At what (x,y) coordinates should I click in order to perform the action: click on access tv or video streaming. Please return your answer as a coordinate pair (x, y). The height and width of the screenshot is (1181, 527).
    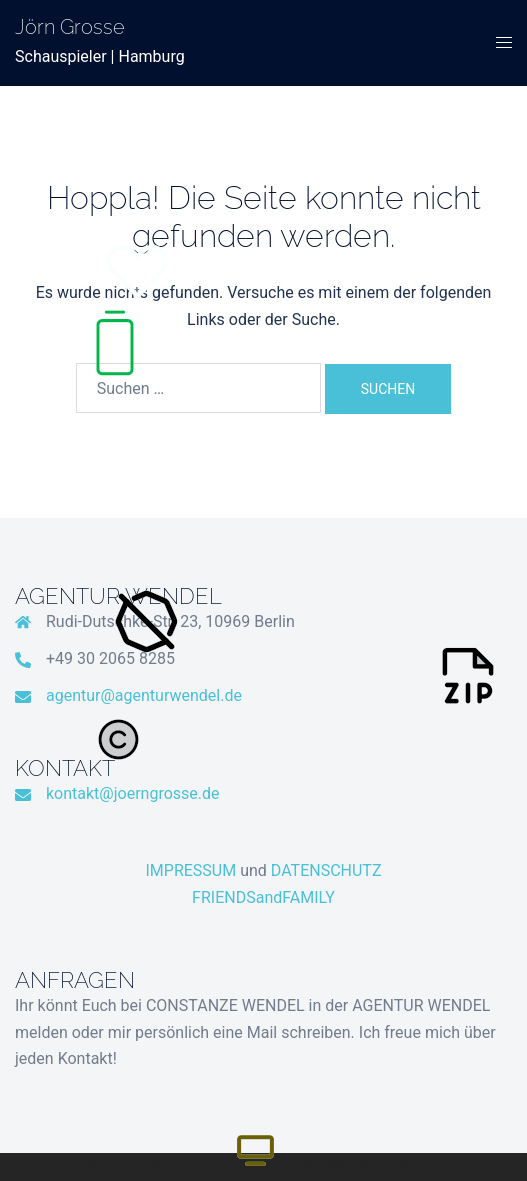
    Looking at the image, I should click on (255, 1149).